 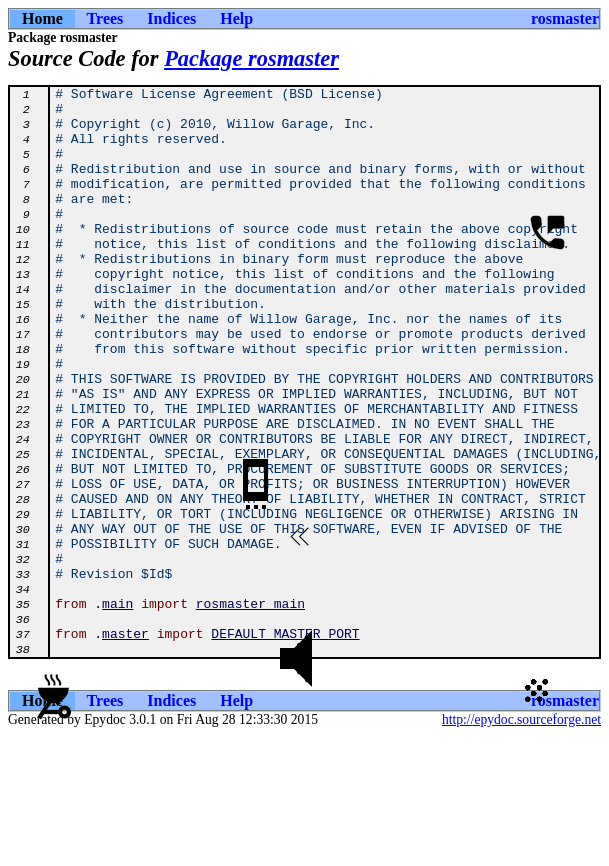 What do you see at coordinates (297, 658) in the screenshot?
I see `mute audio or turn off sound` at bounding box center [297, 658].